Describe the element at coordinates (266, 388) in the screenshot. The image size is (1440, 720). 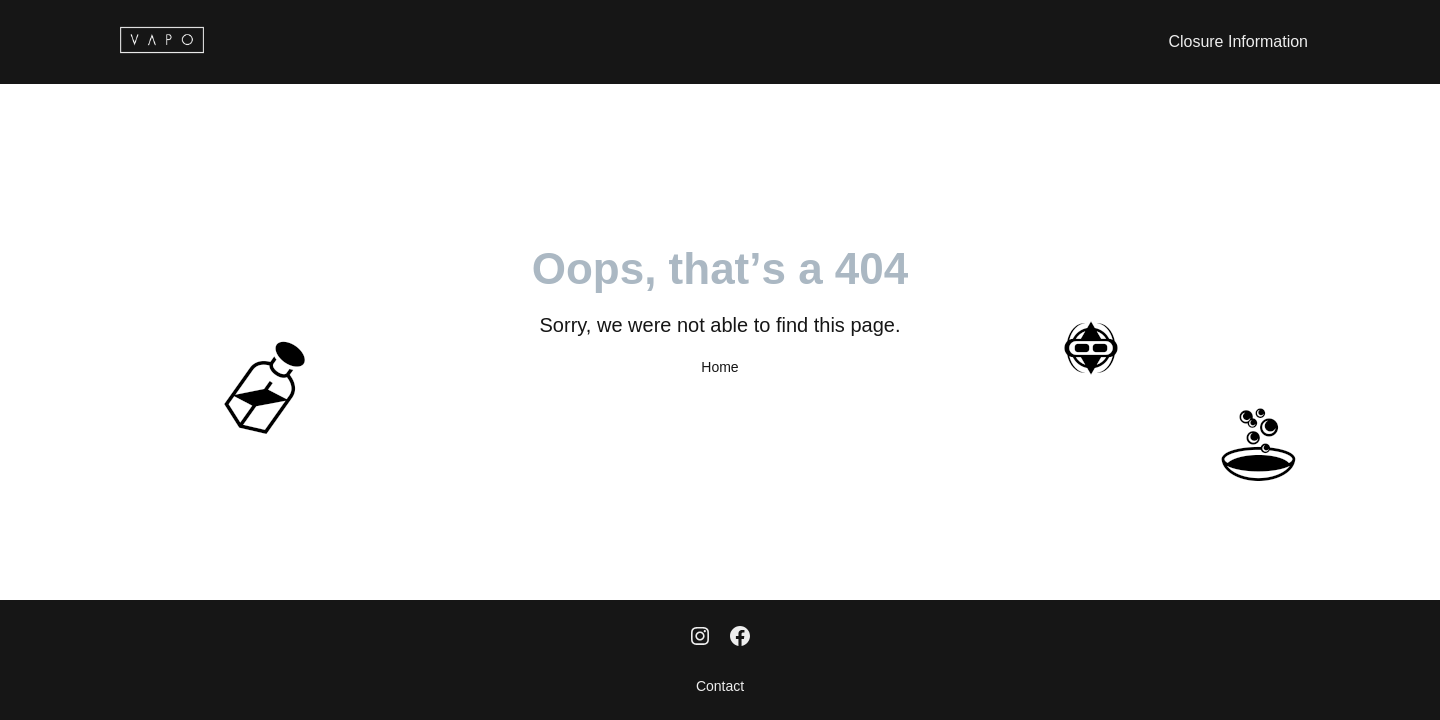
I see `potion or consumable item in inventory` at that location.